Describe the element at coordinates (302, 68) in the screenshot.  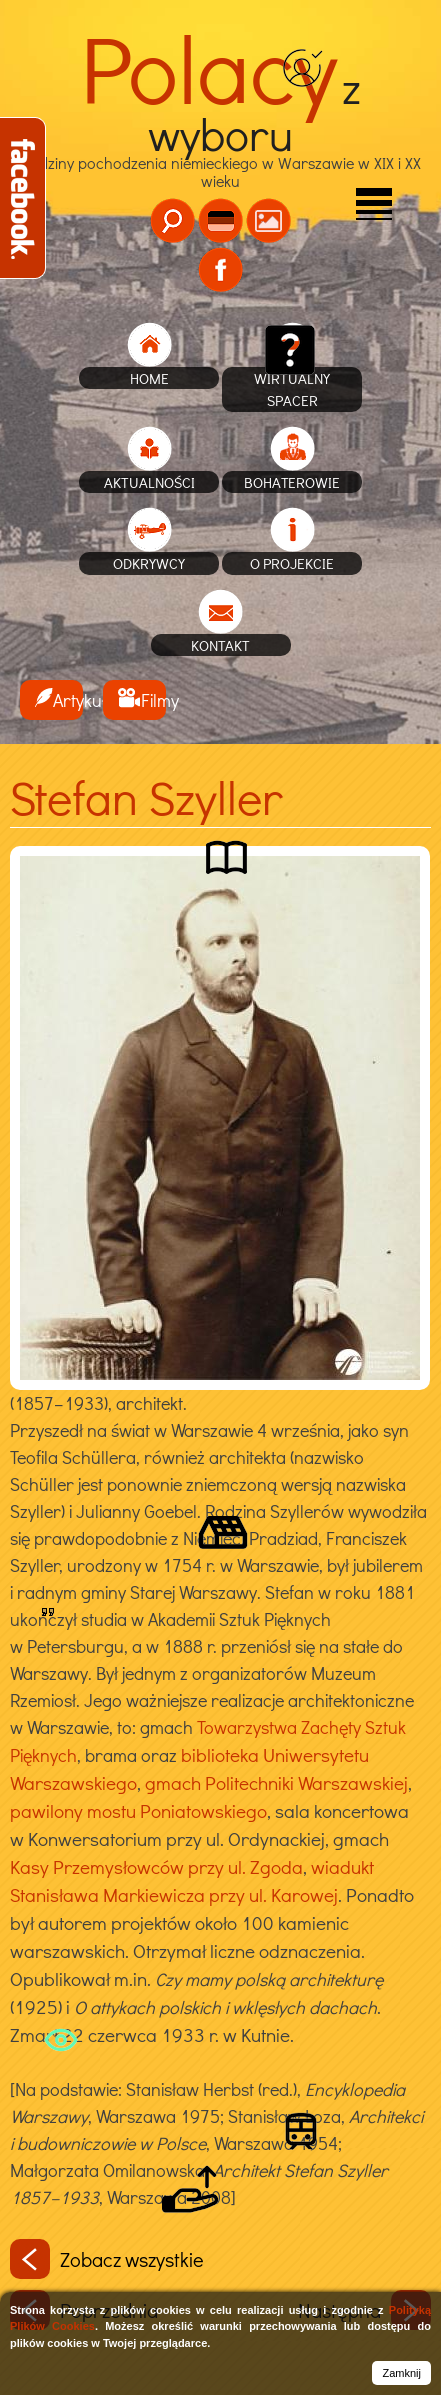
I see `verified user account` at that location.